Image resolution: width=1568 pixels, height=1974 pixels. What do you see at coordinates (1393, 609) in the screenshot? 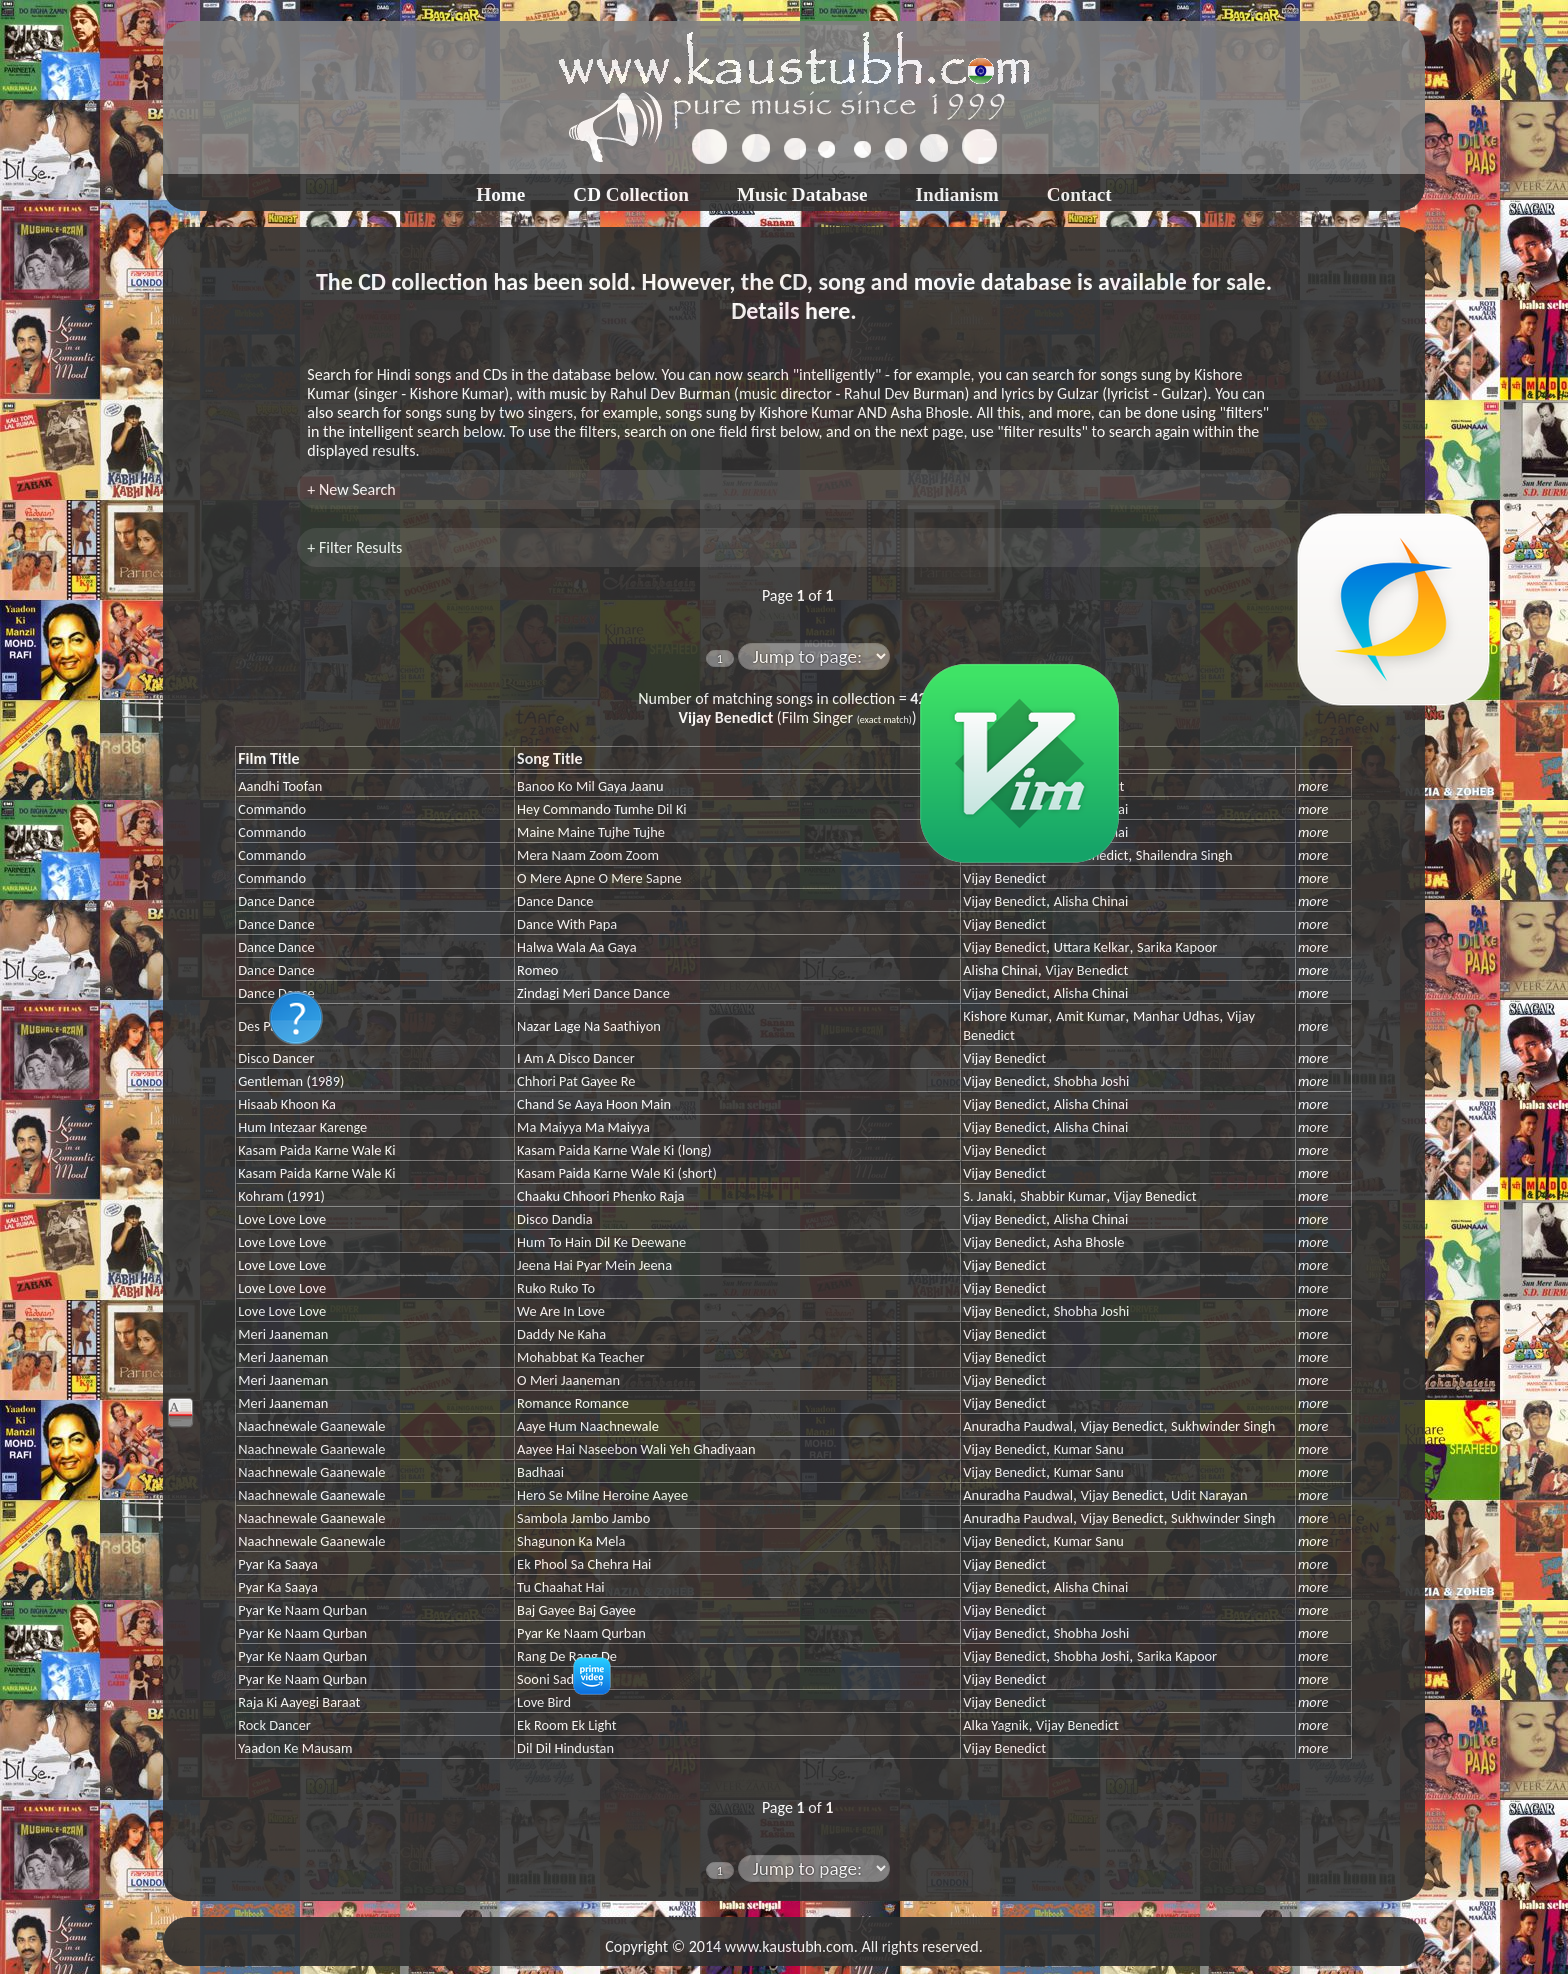
I see `open CrossOver app to run Windows software` at bounding box center [1393, 609].